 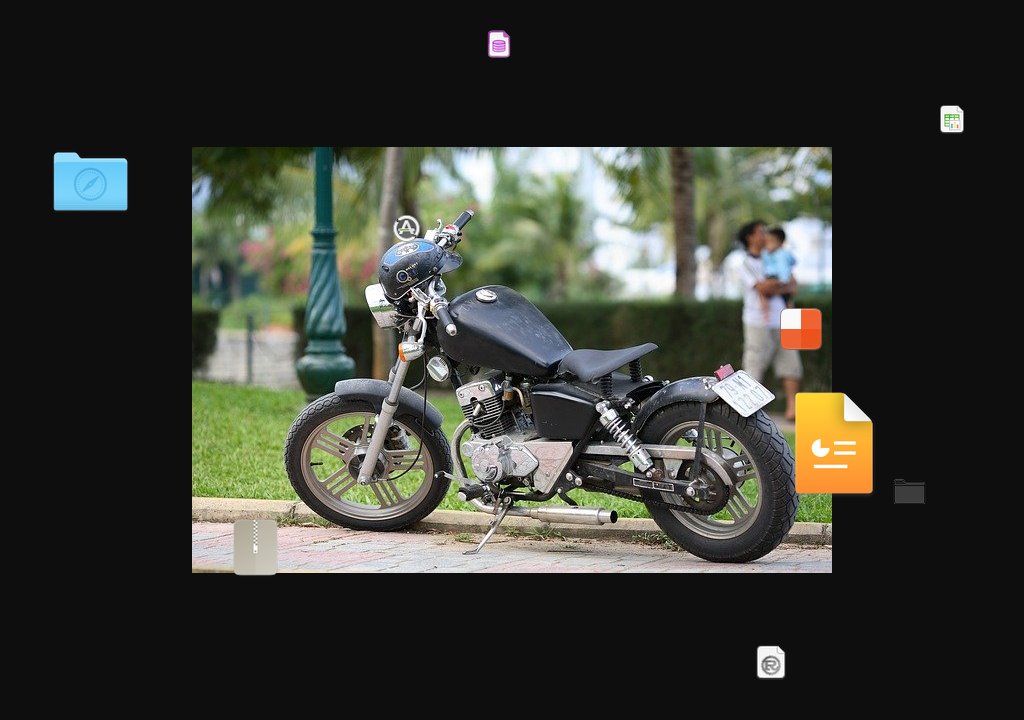 What do you see at coordinates (90, 181) in the screenshot?
I see `access your local web server files` at bounding box center [90, 181].